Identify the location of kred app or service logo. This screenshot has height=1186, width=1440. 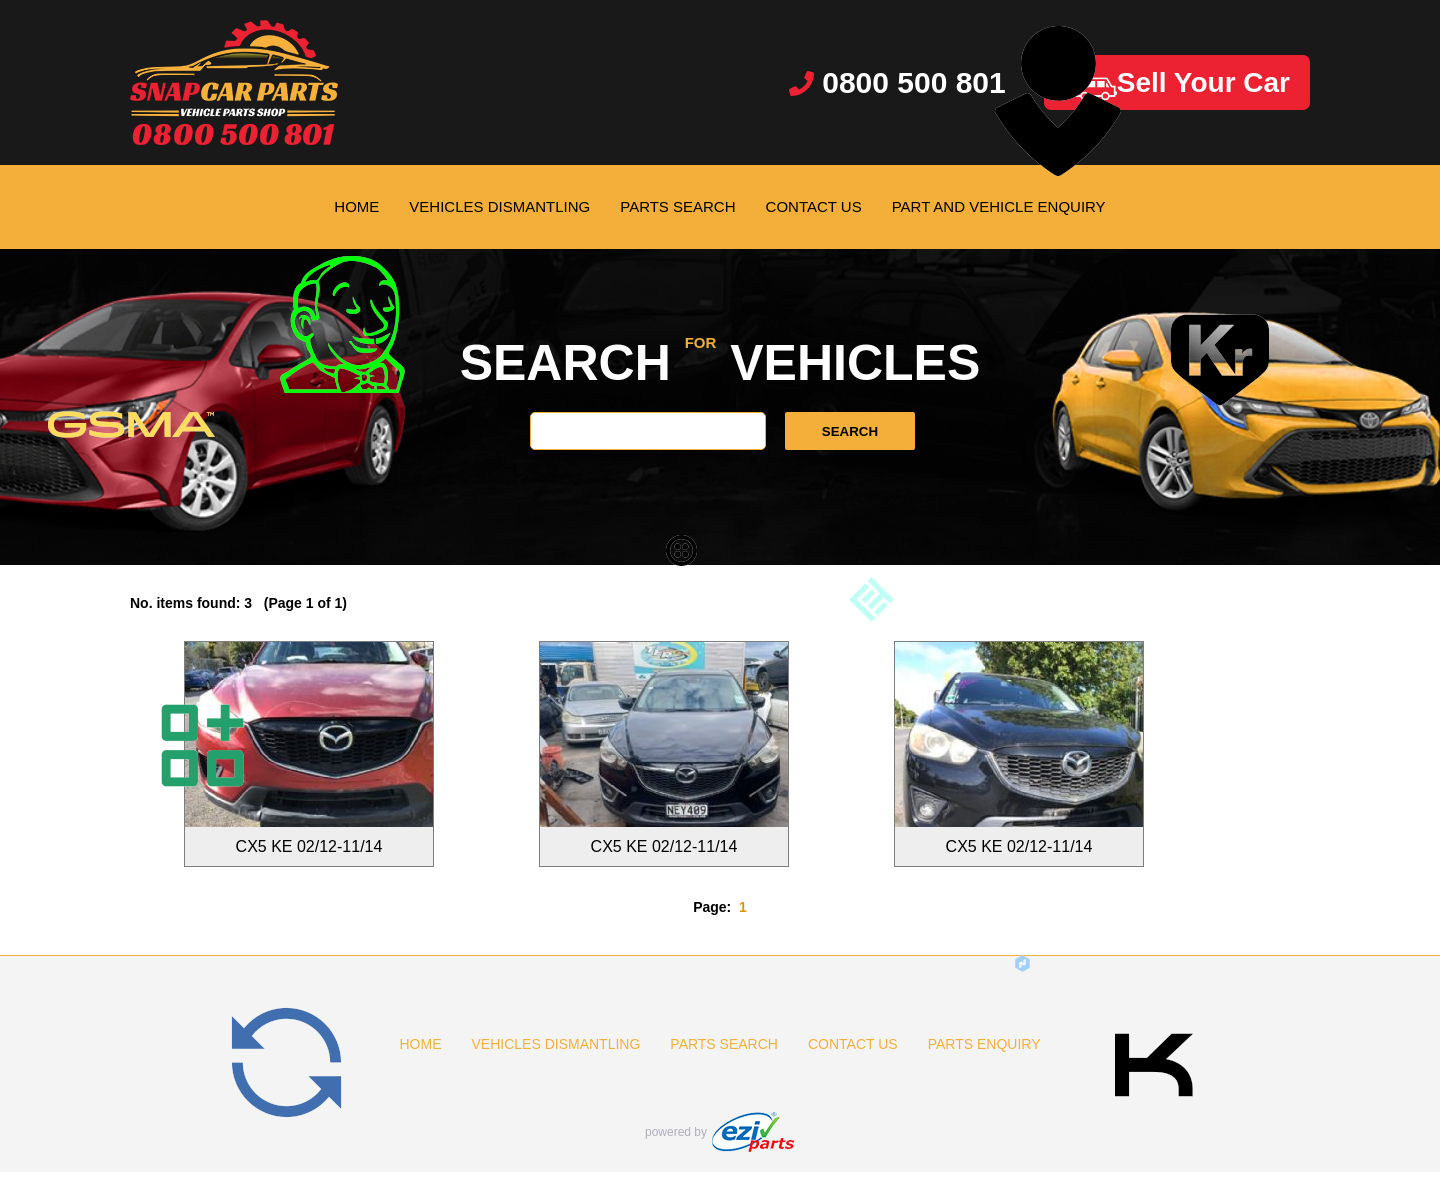
(1220, 360).